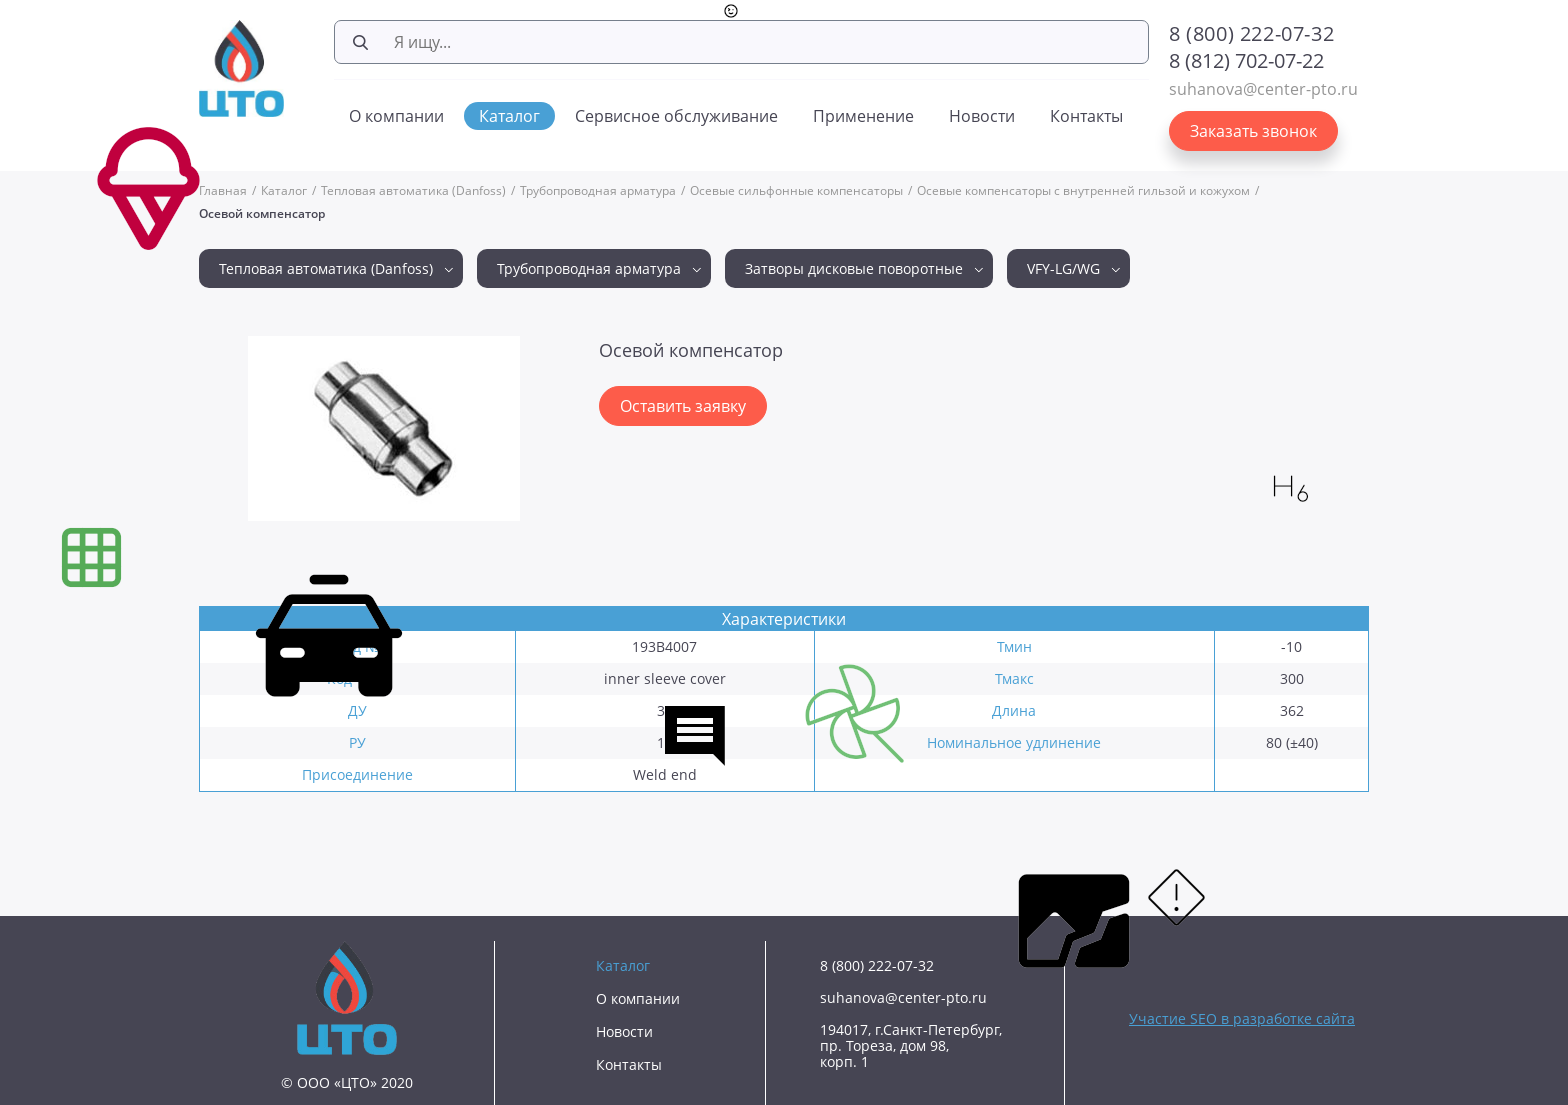 Image resolution: width=1568 pixels, height=1105 pixels. Describe the element at coordinates (856, 715) in the screenshot. I see `decorative element indicating playfulness or childhood themes` at that location.